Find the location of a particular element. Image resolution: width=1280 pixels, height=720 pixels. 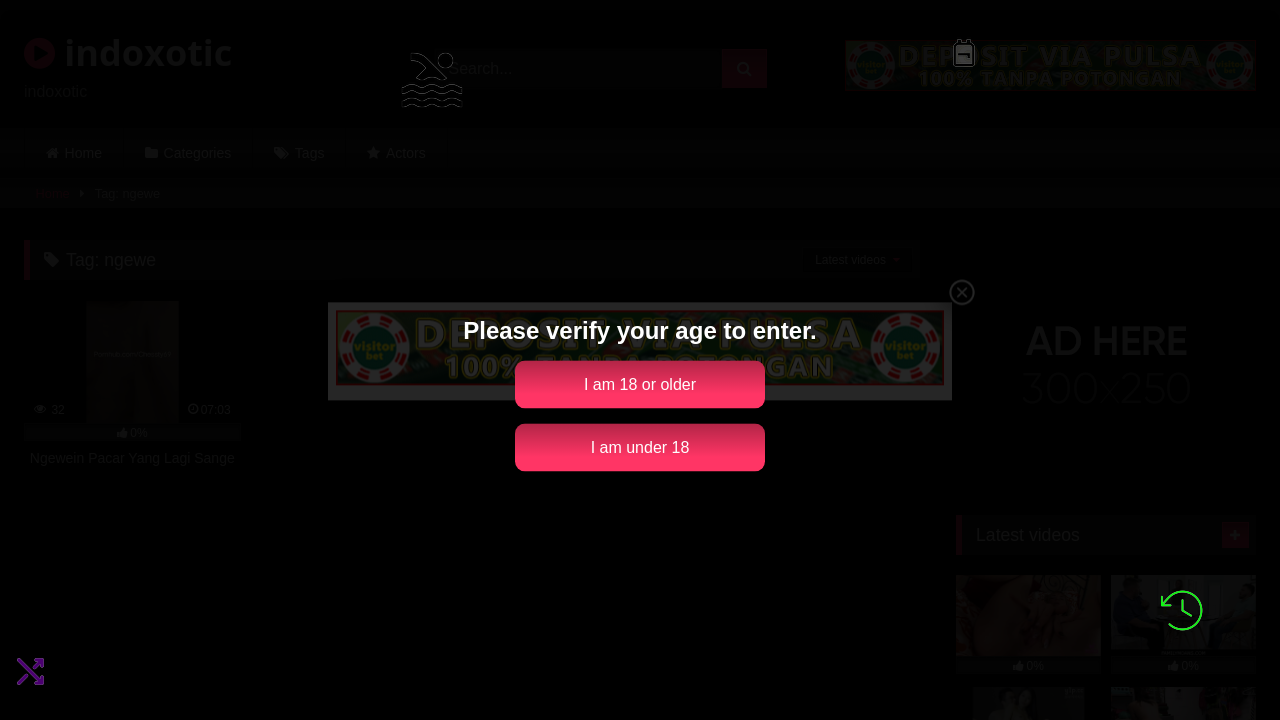

shuffle or randomize content order is located at coordinates (30, 671).